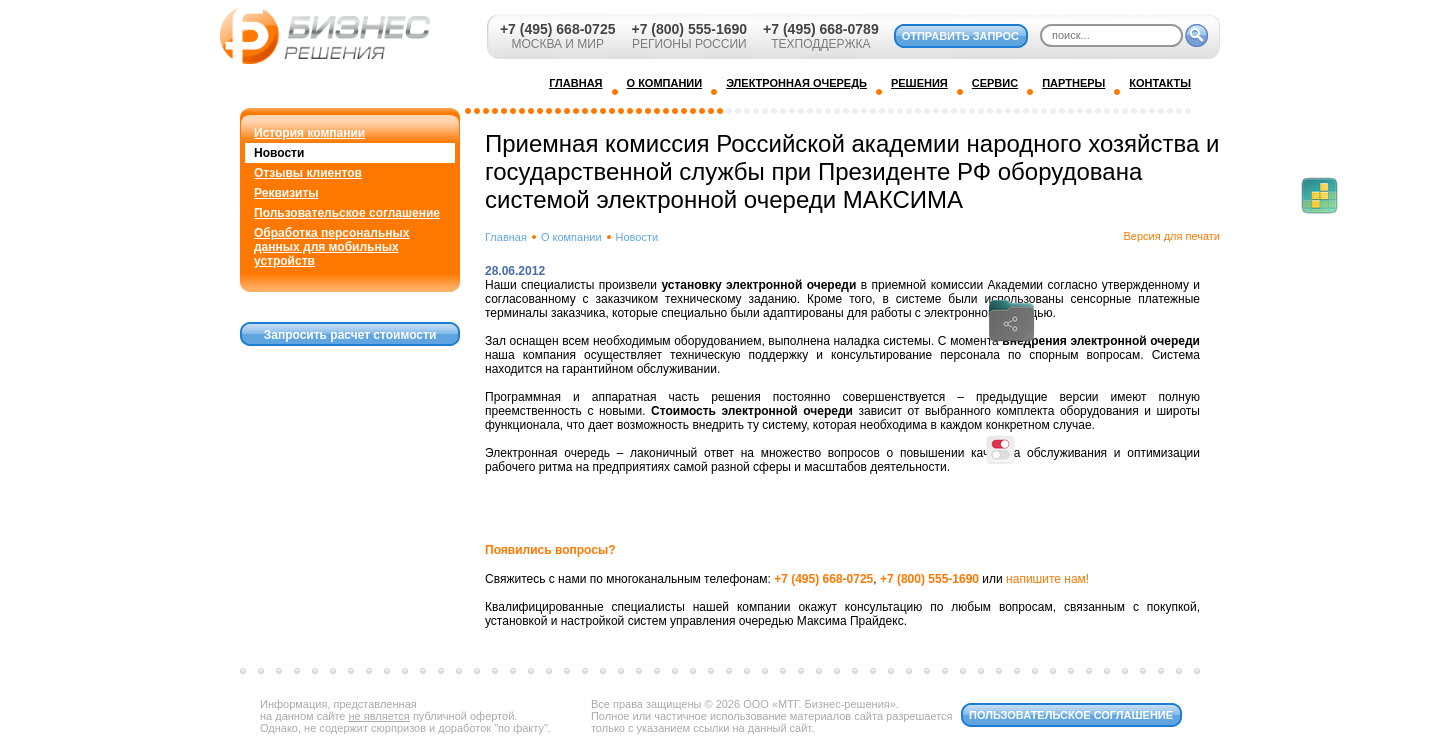 The height and width of the screenshot is (754, 1440). What do you see at coordinates (1000, 449) in the screenshot?
I see `open system settings or preferences` at bounding box center [1000, 449].